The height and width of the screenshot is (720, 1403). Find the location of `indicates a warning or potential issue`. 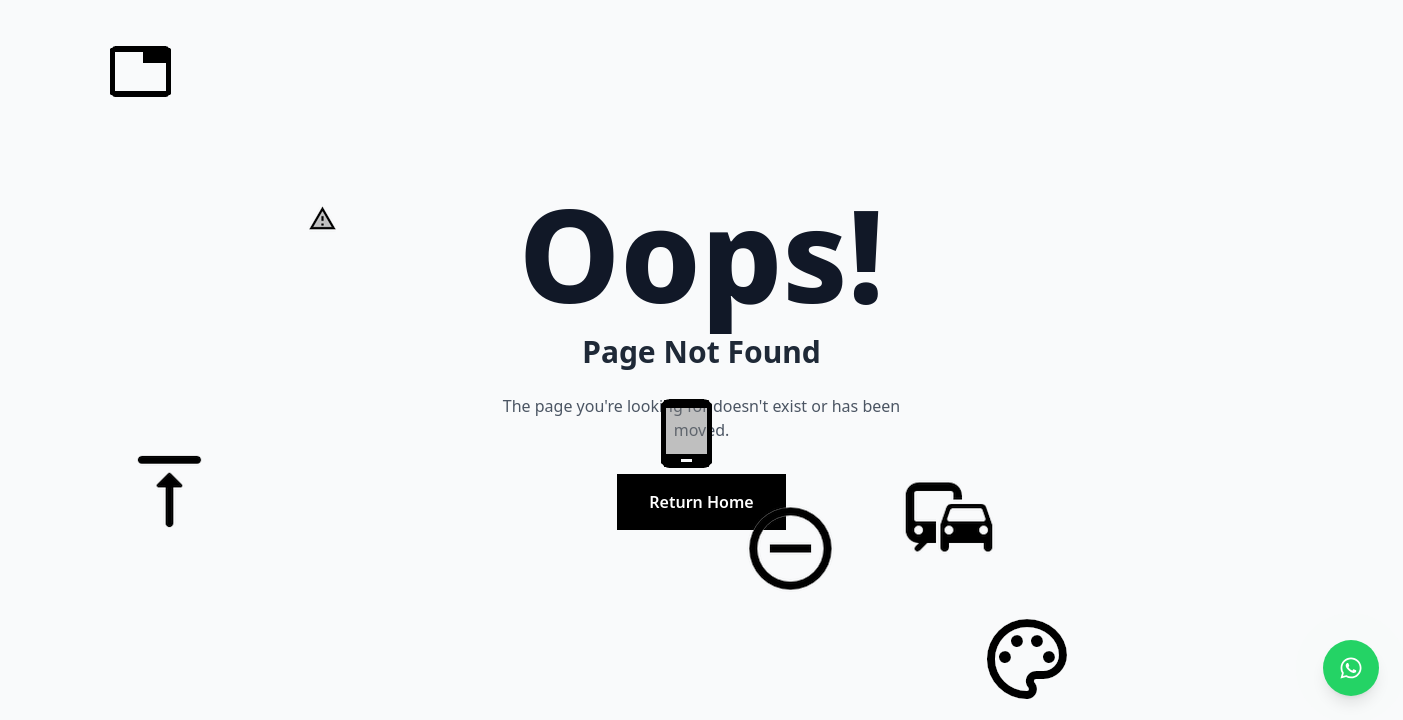

indicates a warning or potential issue is located at coordinates (322, 218).